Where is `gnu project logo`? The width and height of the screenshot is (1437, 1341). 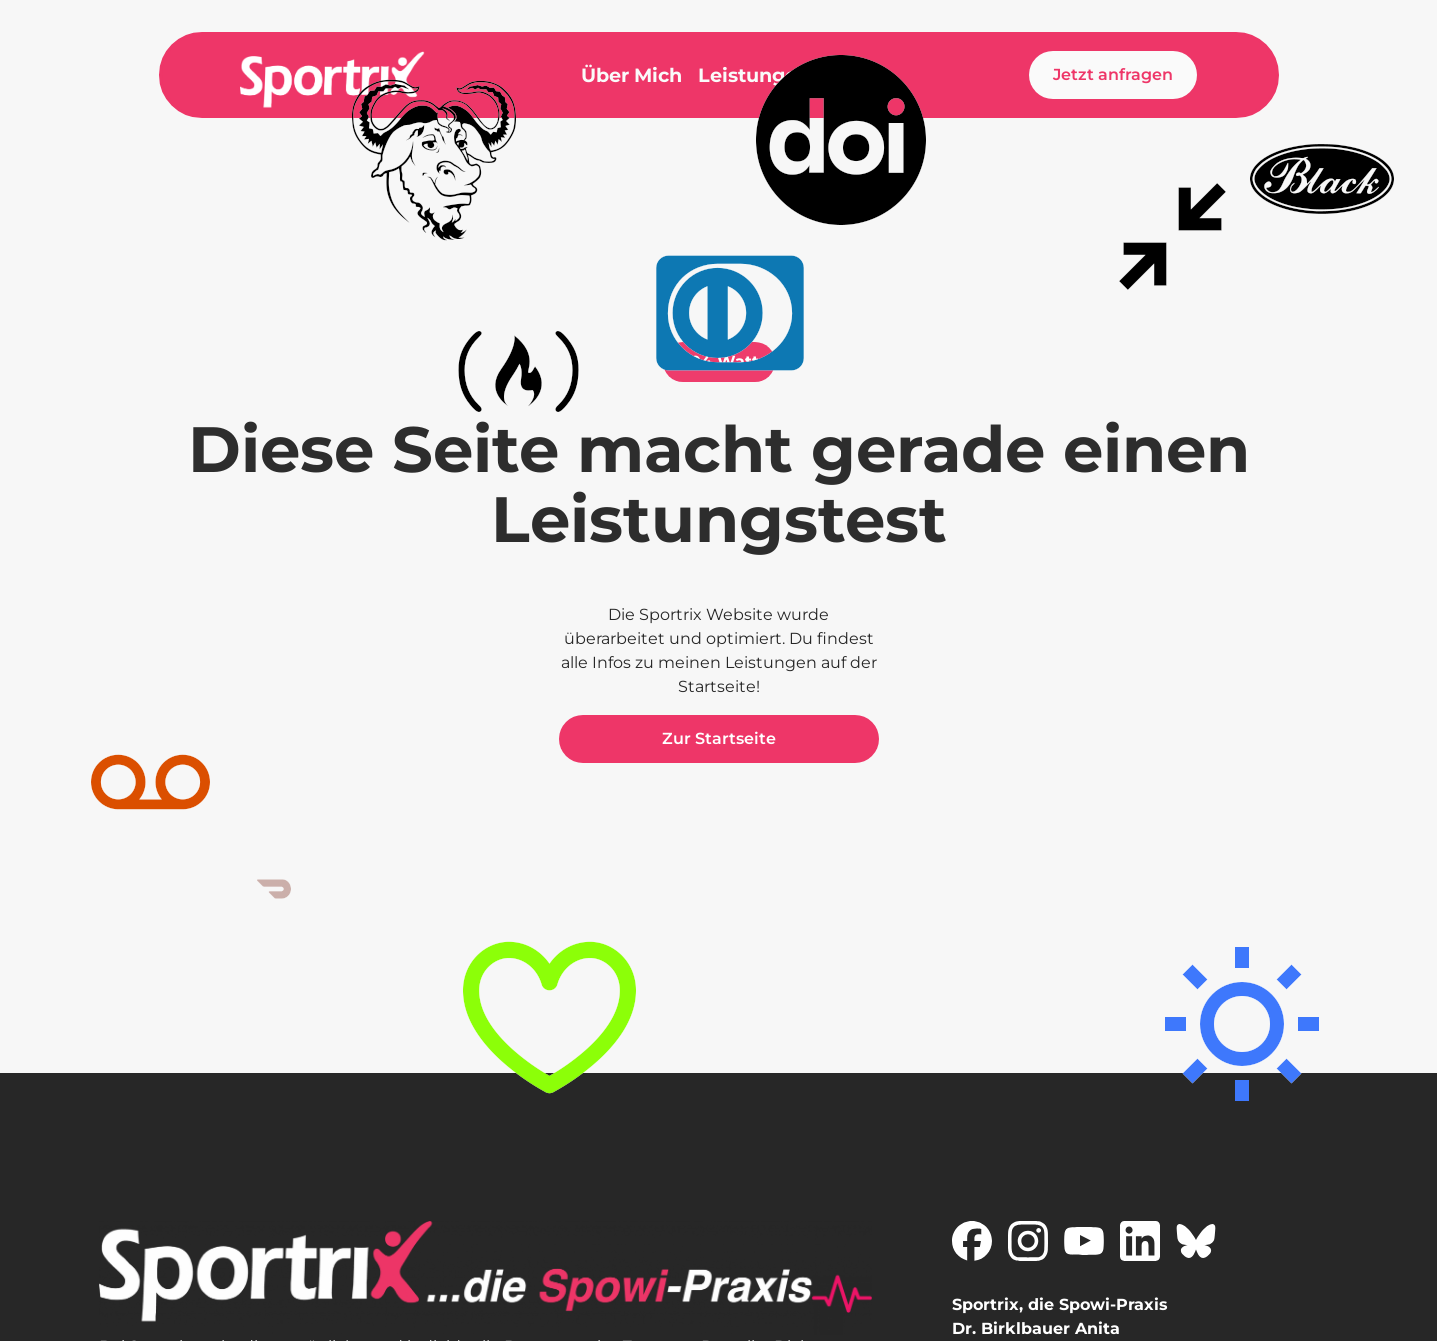
gnu project logo is located at coordinates (434, 160).